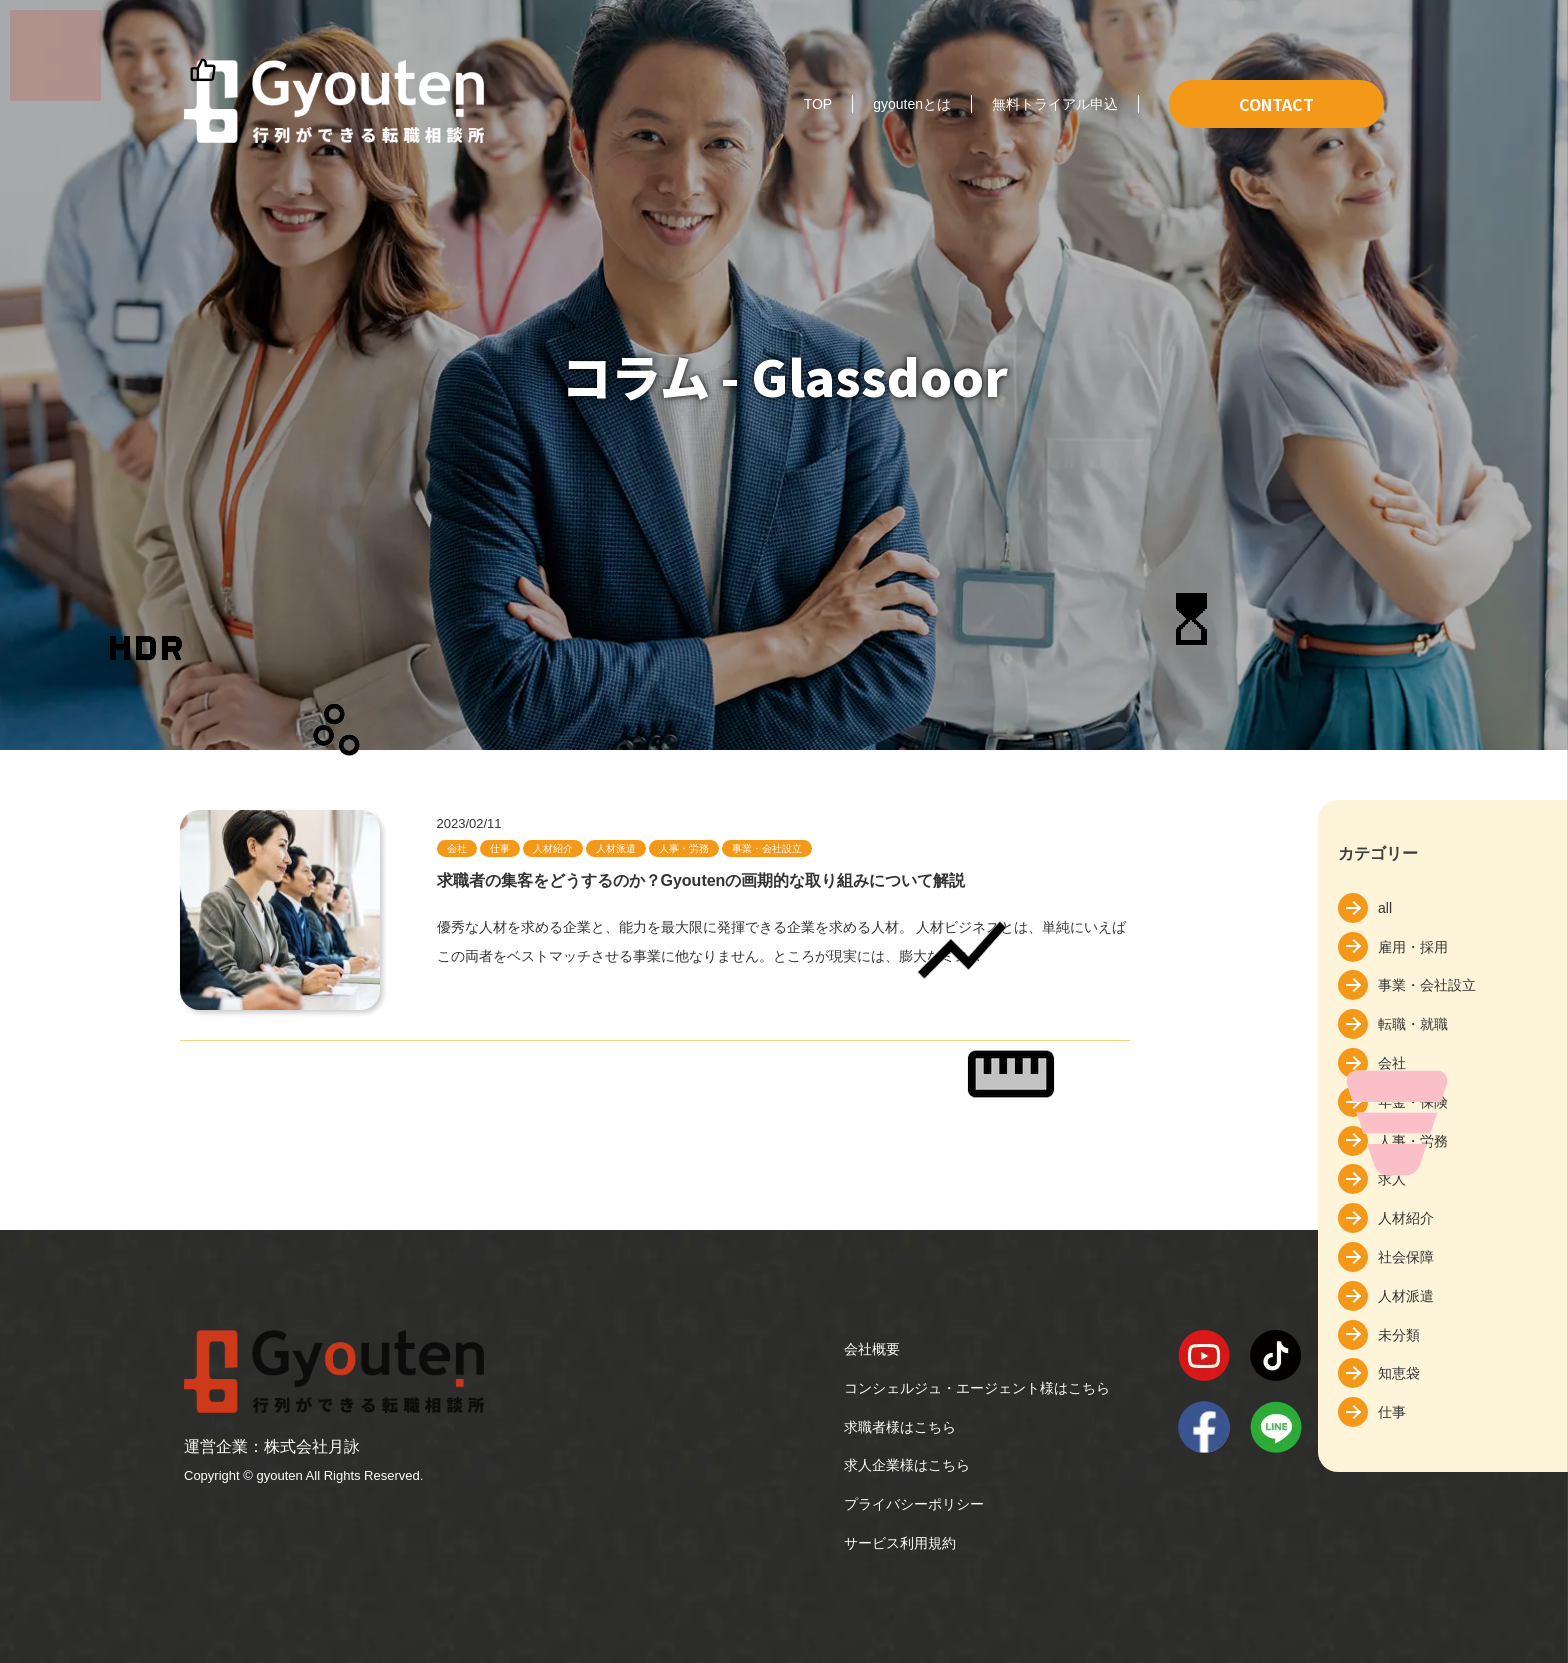 The width and height of the screenshot is (1568, 1663). I want to click on view sales funnel analytics, so click(1397, 1123).